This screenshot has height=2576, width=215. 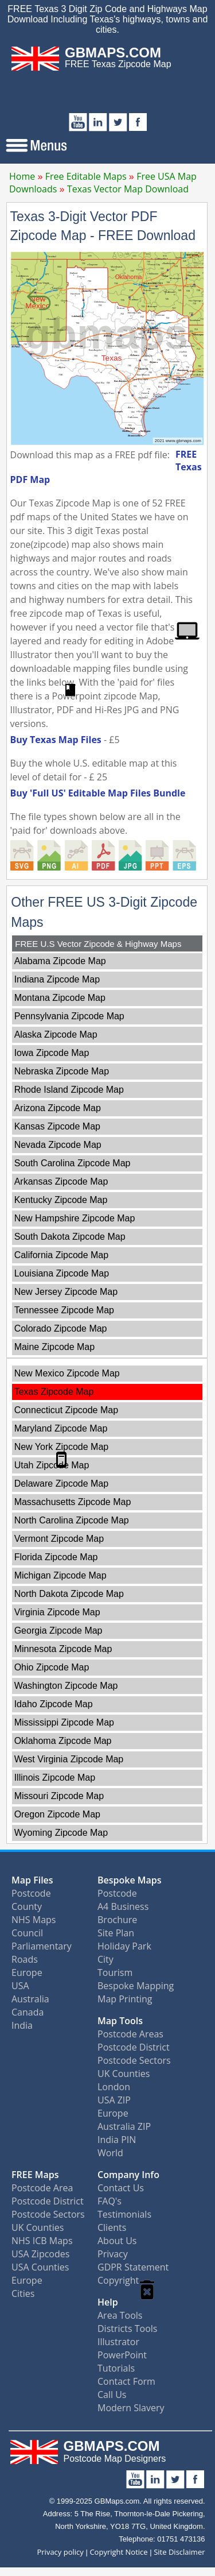 I want to click on permanently delete an item, so click(x=147, y=2289).